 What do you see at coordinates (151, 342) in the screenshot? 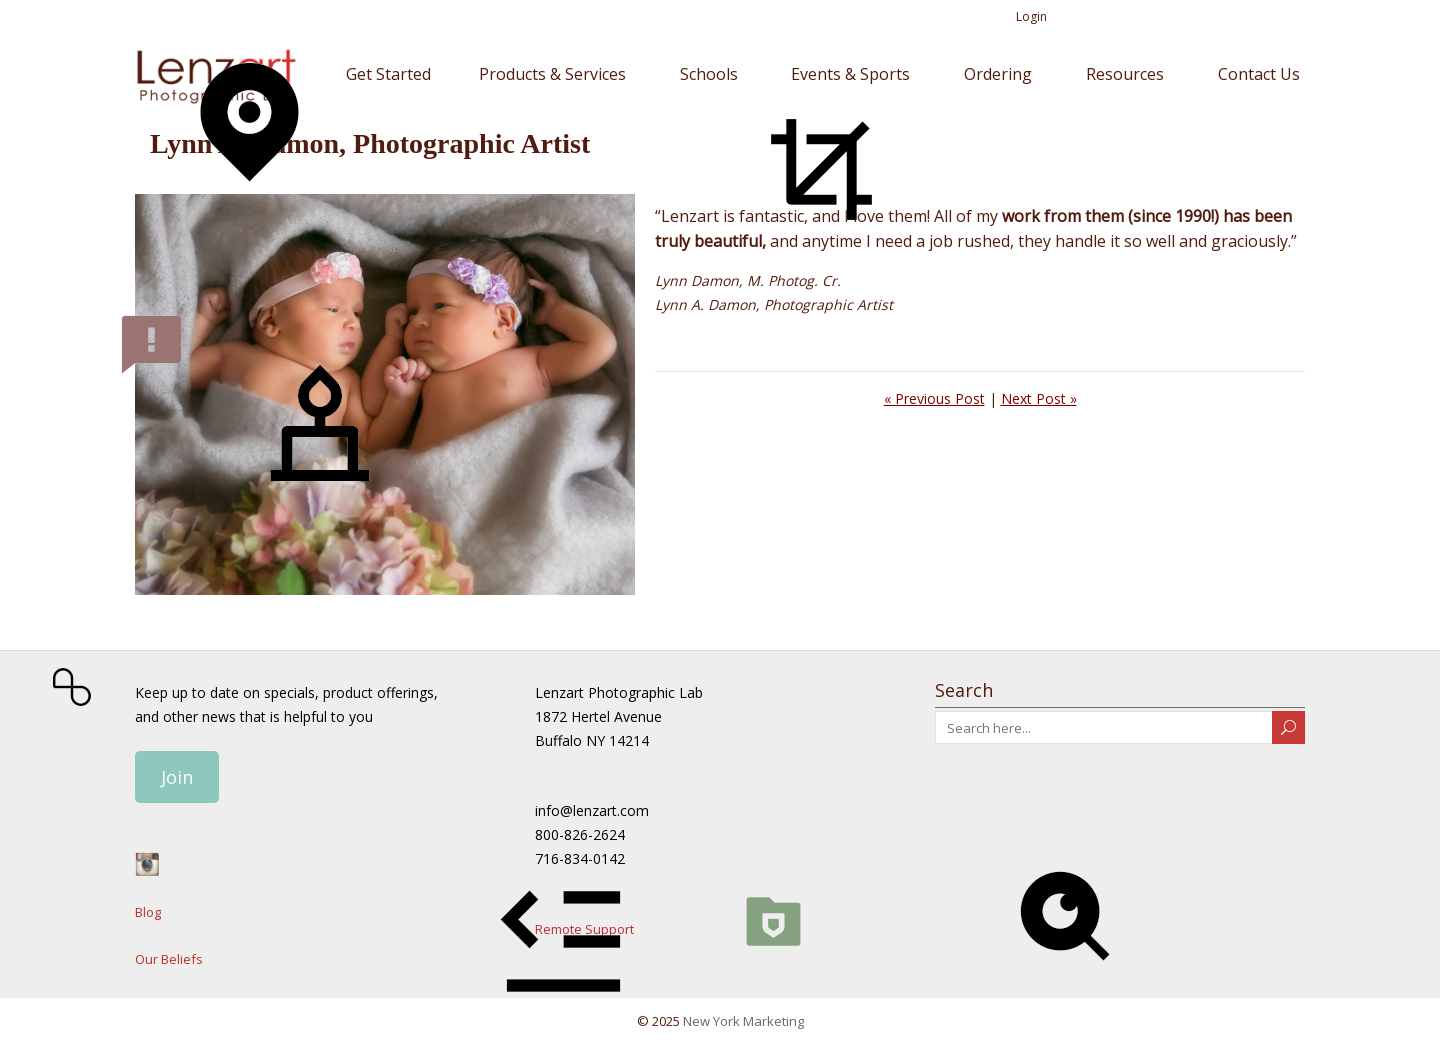
I see `submit feedback or report an issue` at bounding box center [151, 342].